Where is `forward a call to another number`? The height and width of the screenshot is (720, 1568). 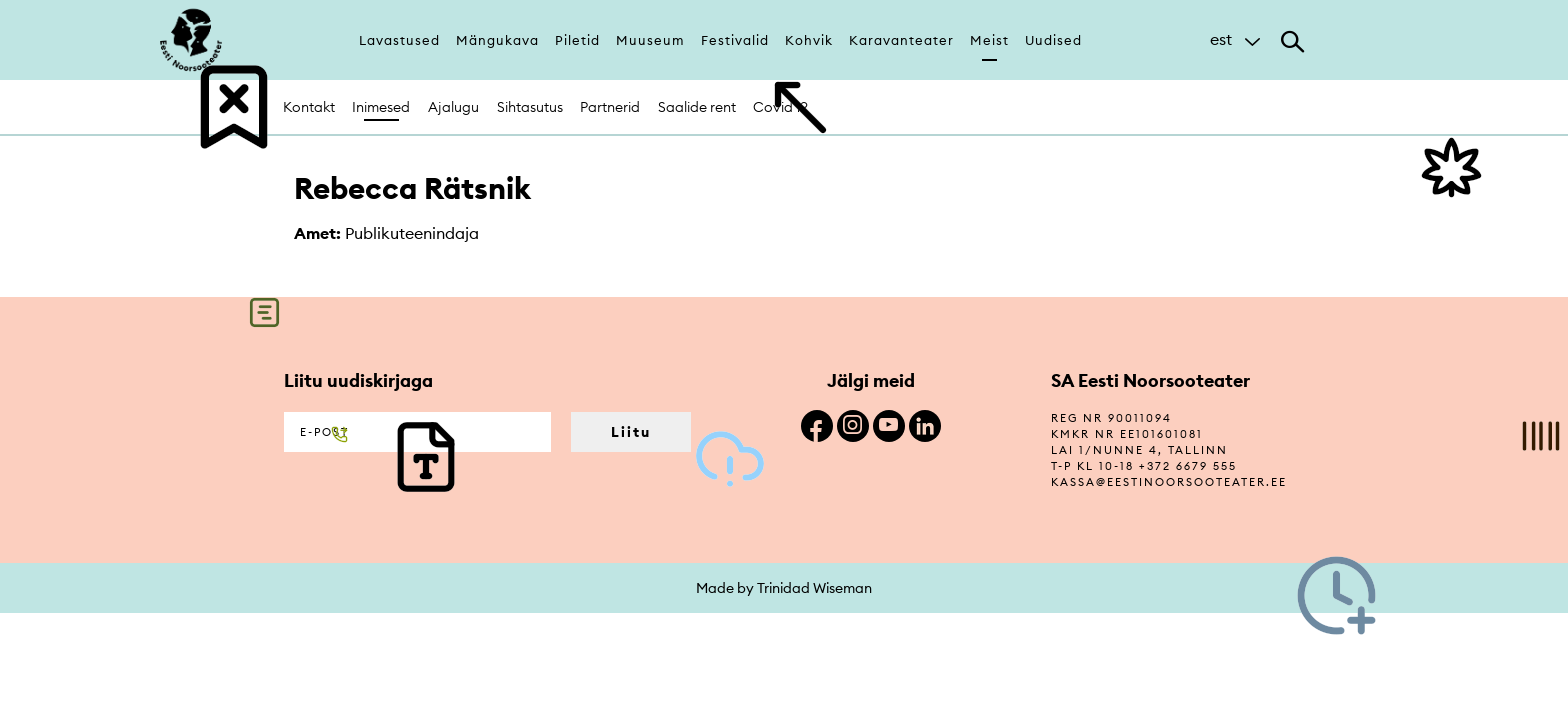
forward a call to another number is located at coordinates (339, 434).